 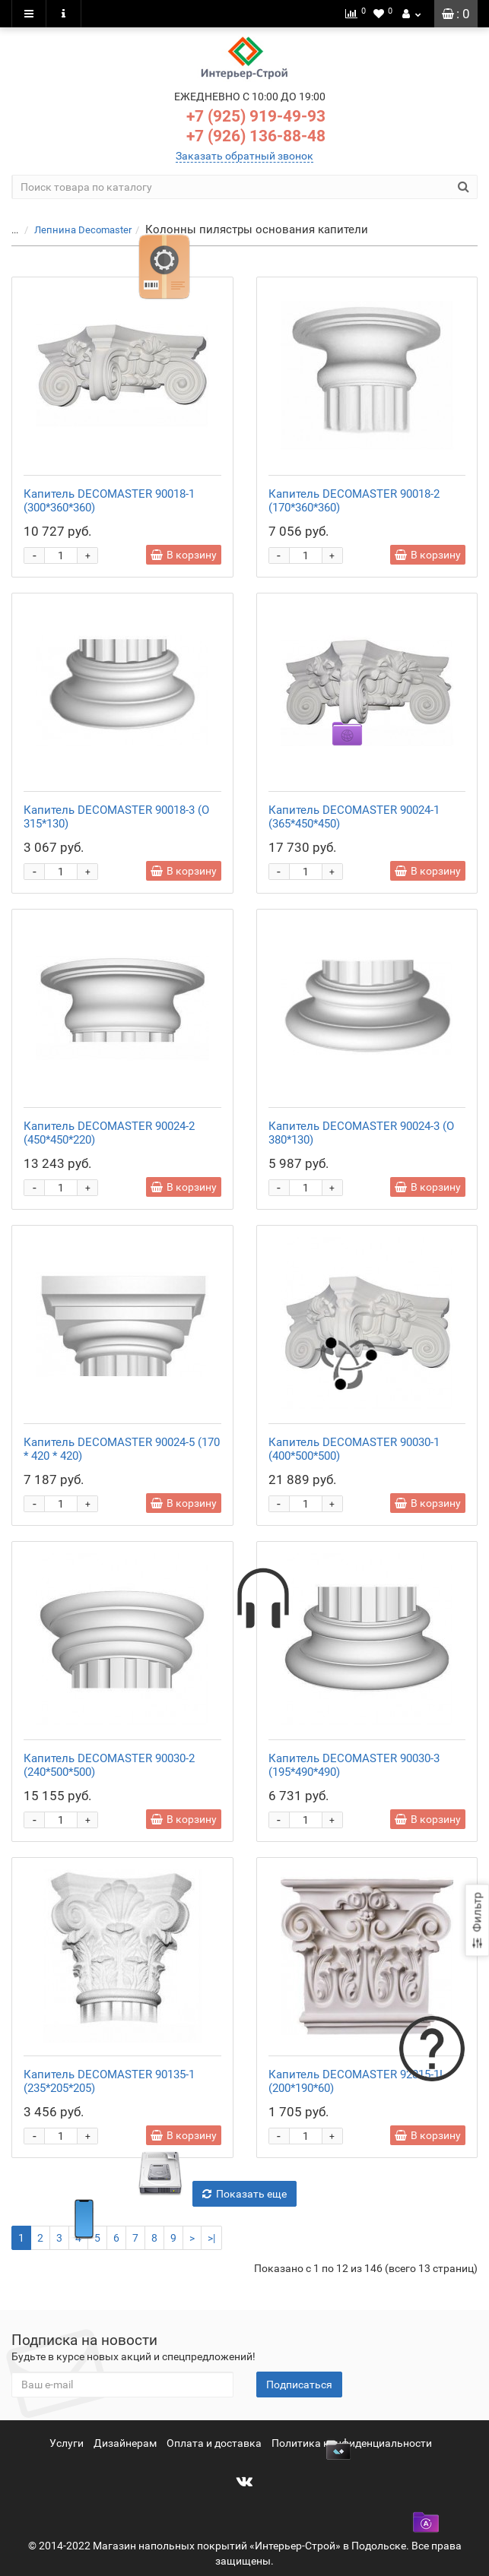 I want to click on open the audio player app, so click(x=263, y=1598).